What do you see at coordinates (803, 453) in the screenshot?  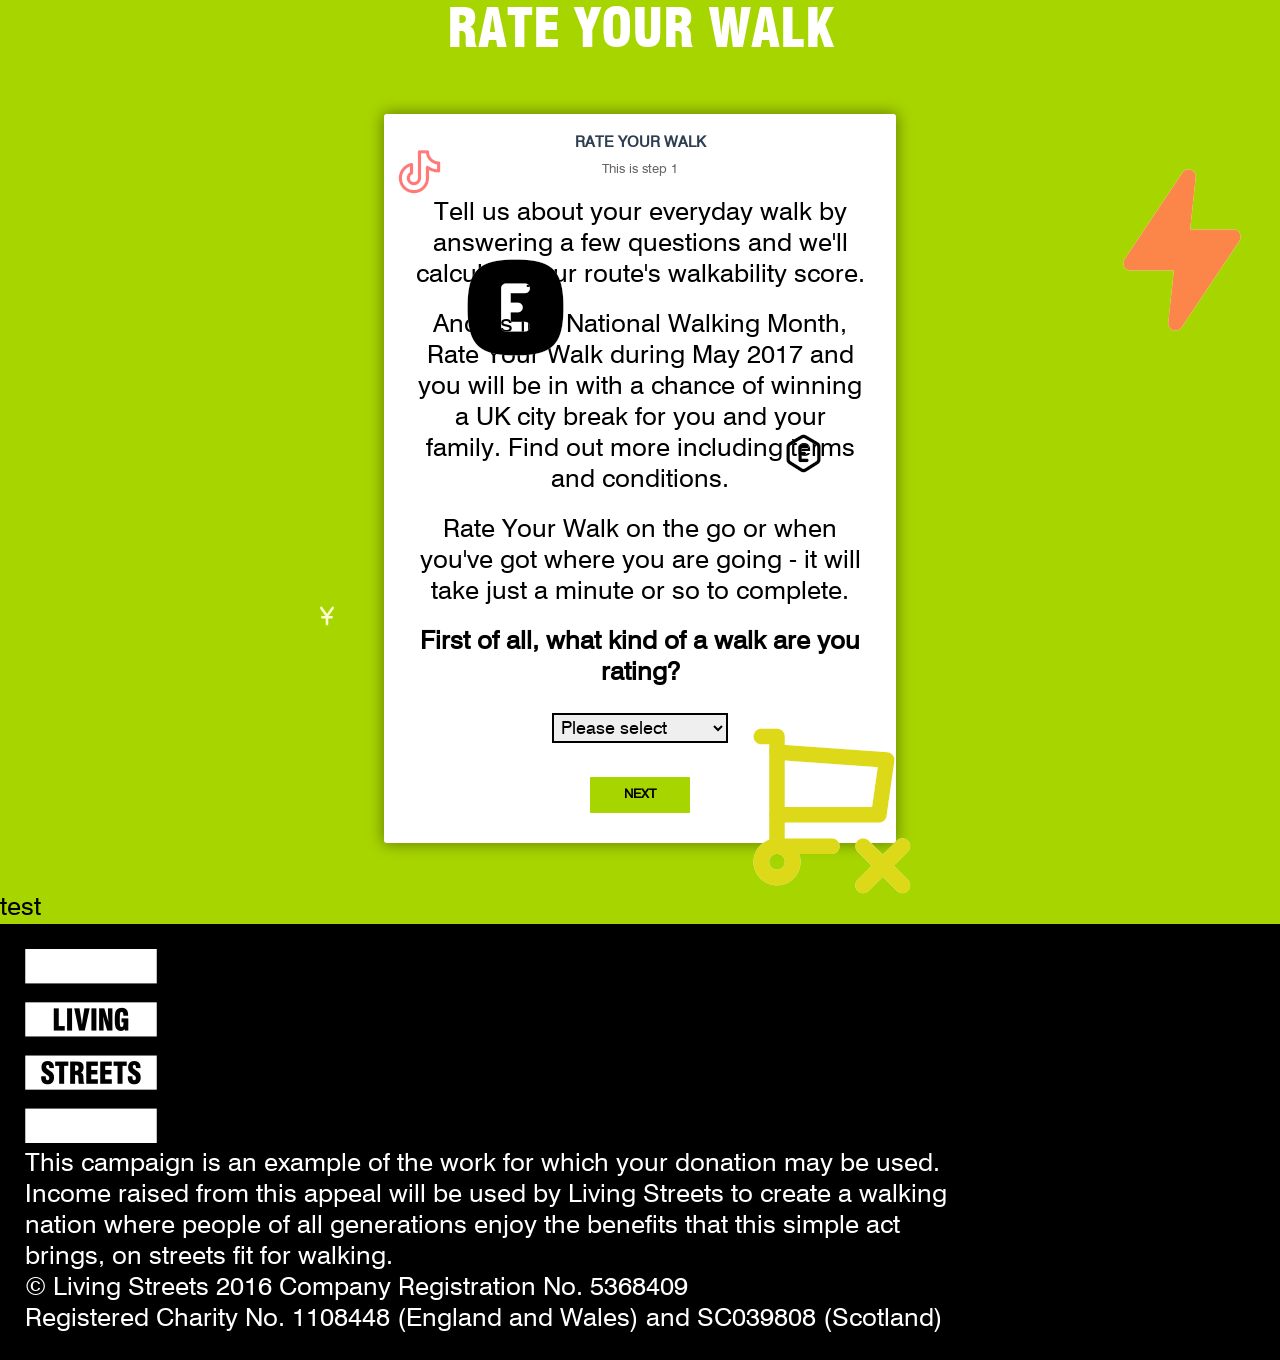 I see `app icon or logo featuring the letter E` at bounding box center [803, 453].